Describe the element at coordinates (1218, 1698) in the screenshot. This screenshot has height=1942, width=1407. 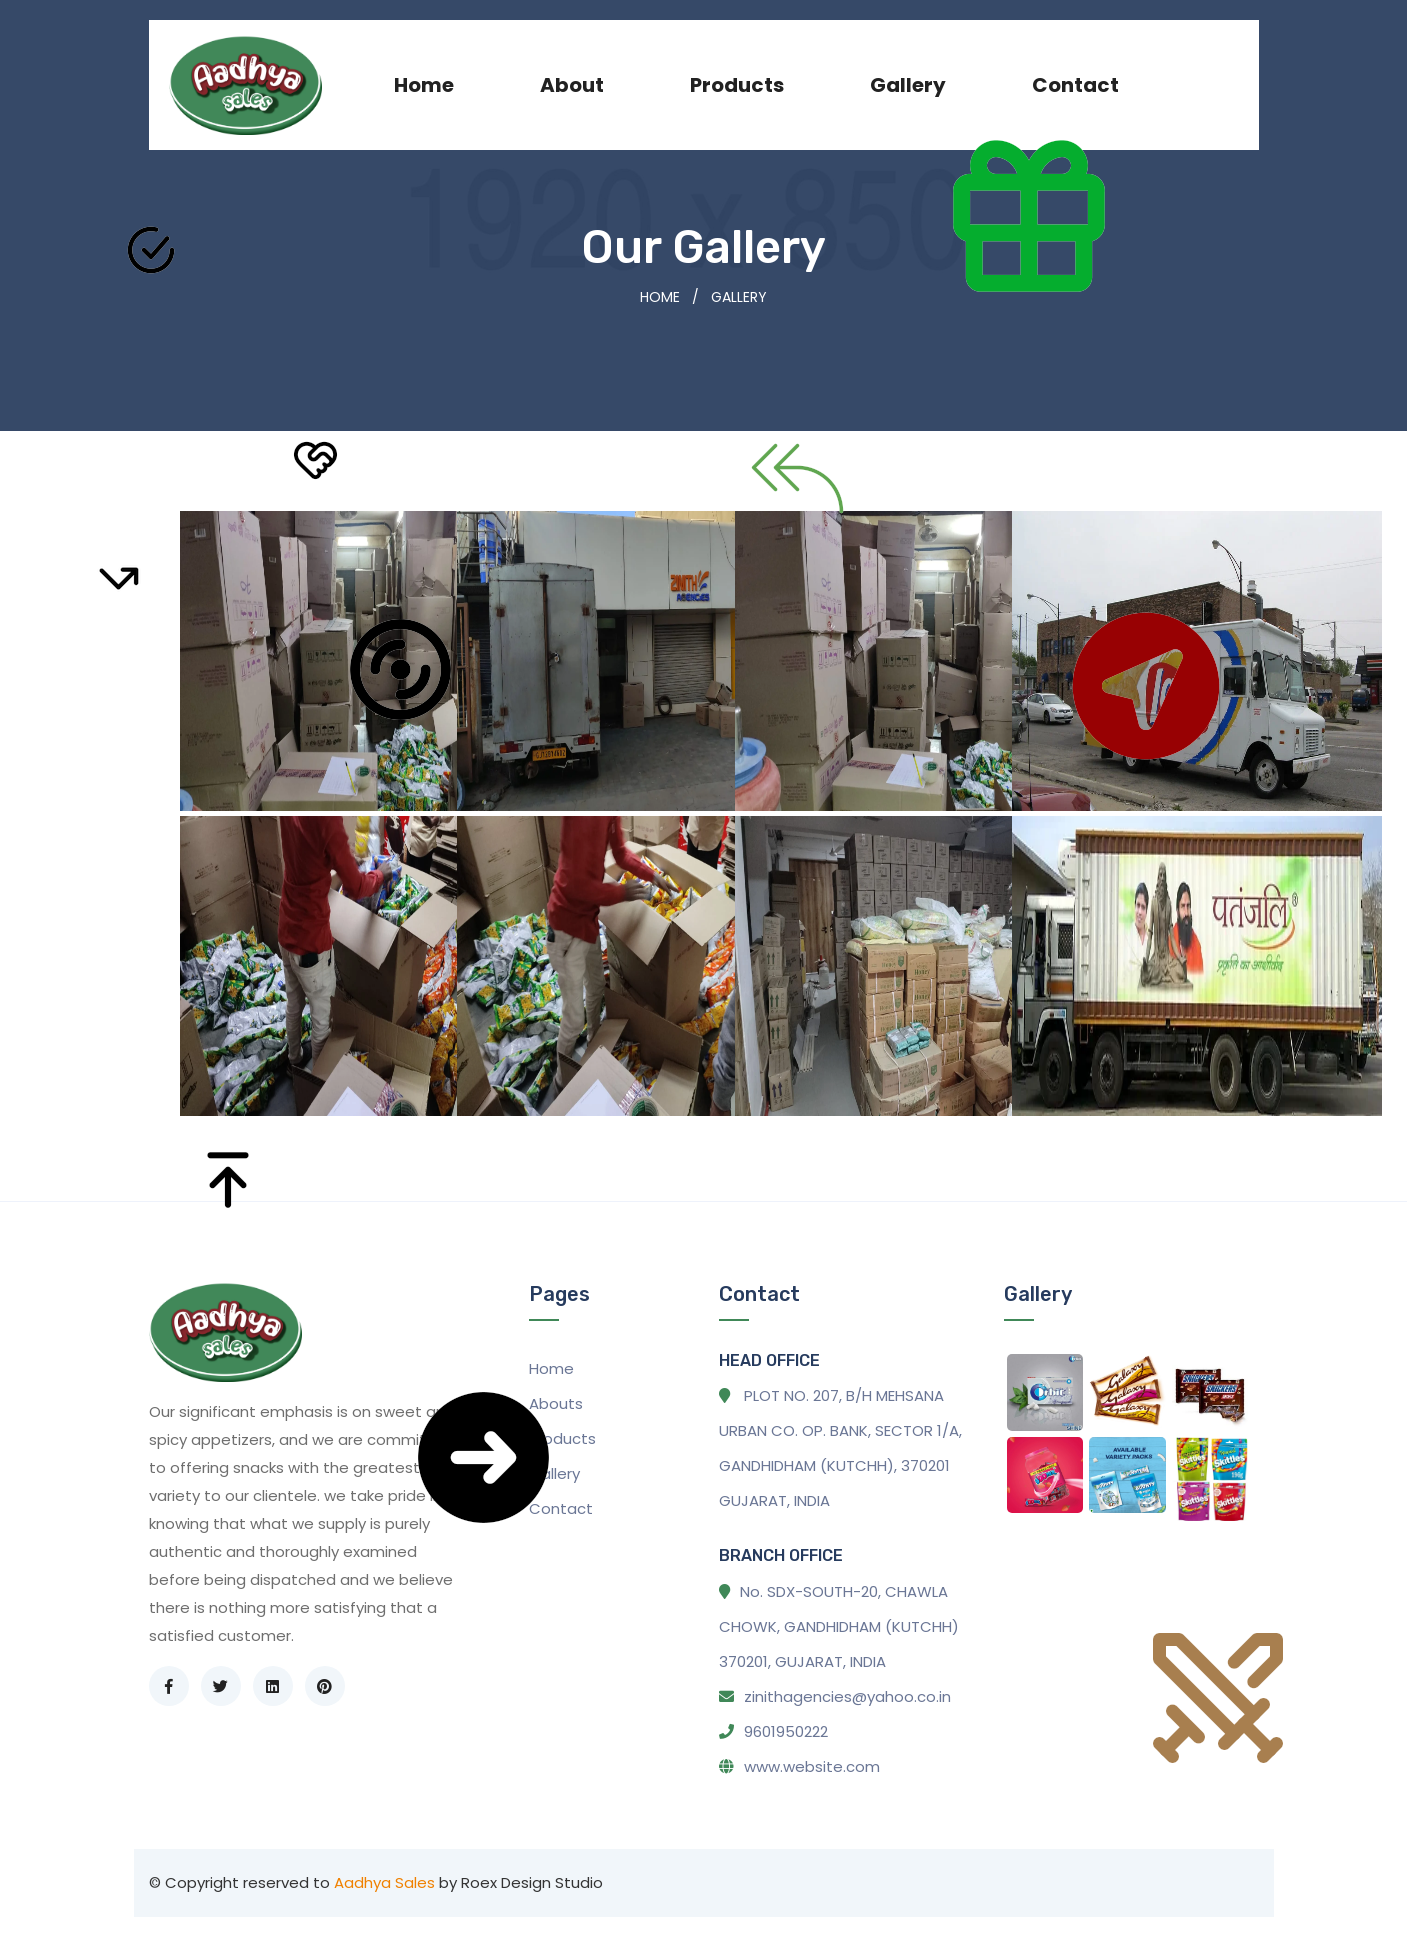
I see `initiate battle or combat mode` at that location.